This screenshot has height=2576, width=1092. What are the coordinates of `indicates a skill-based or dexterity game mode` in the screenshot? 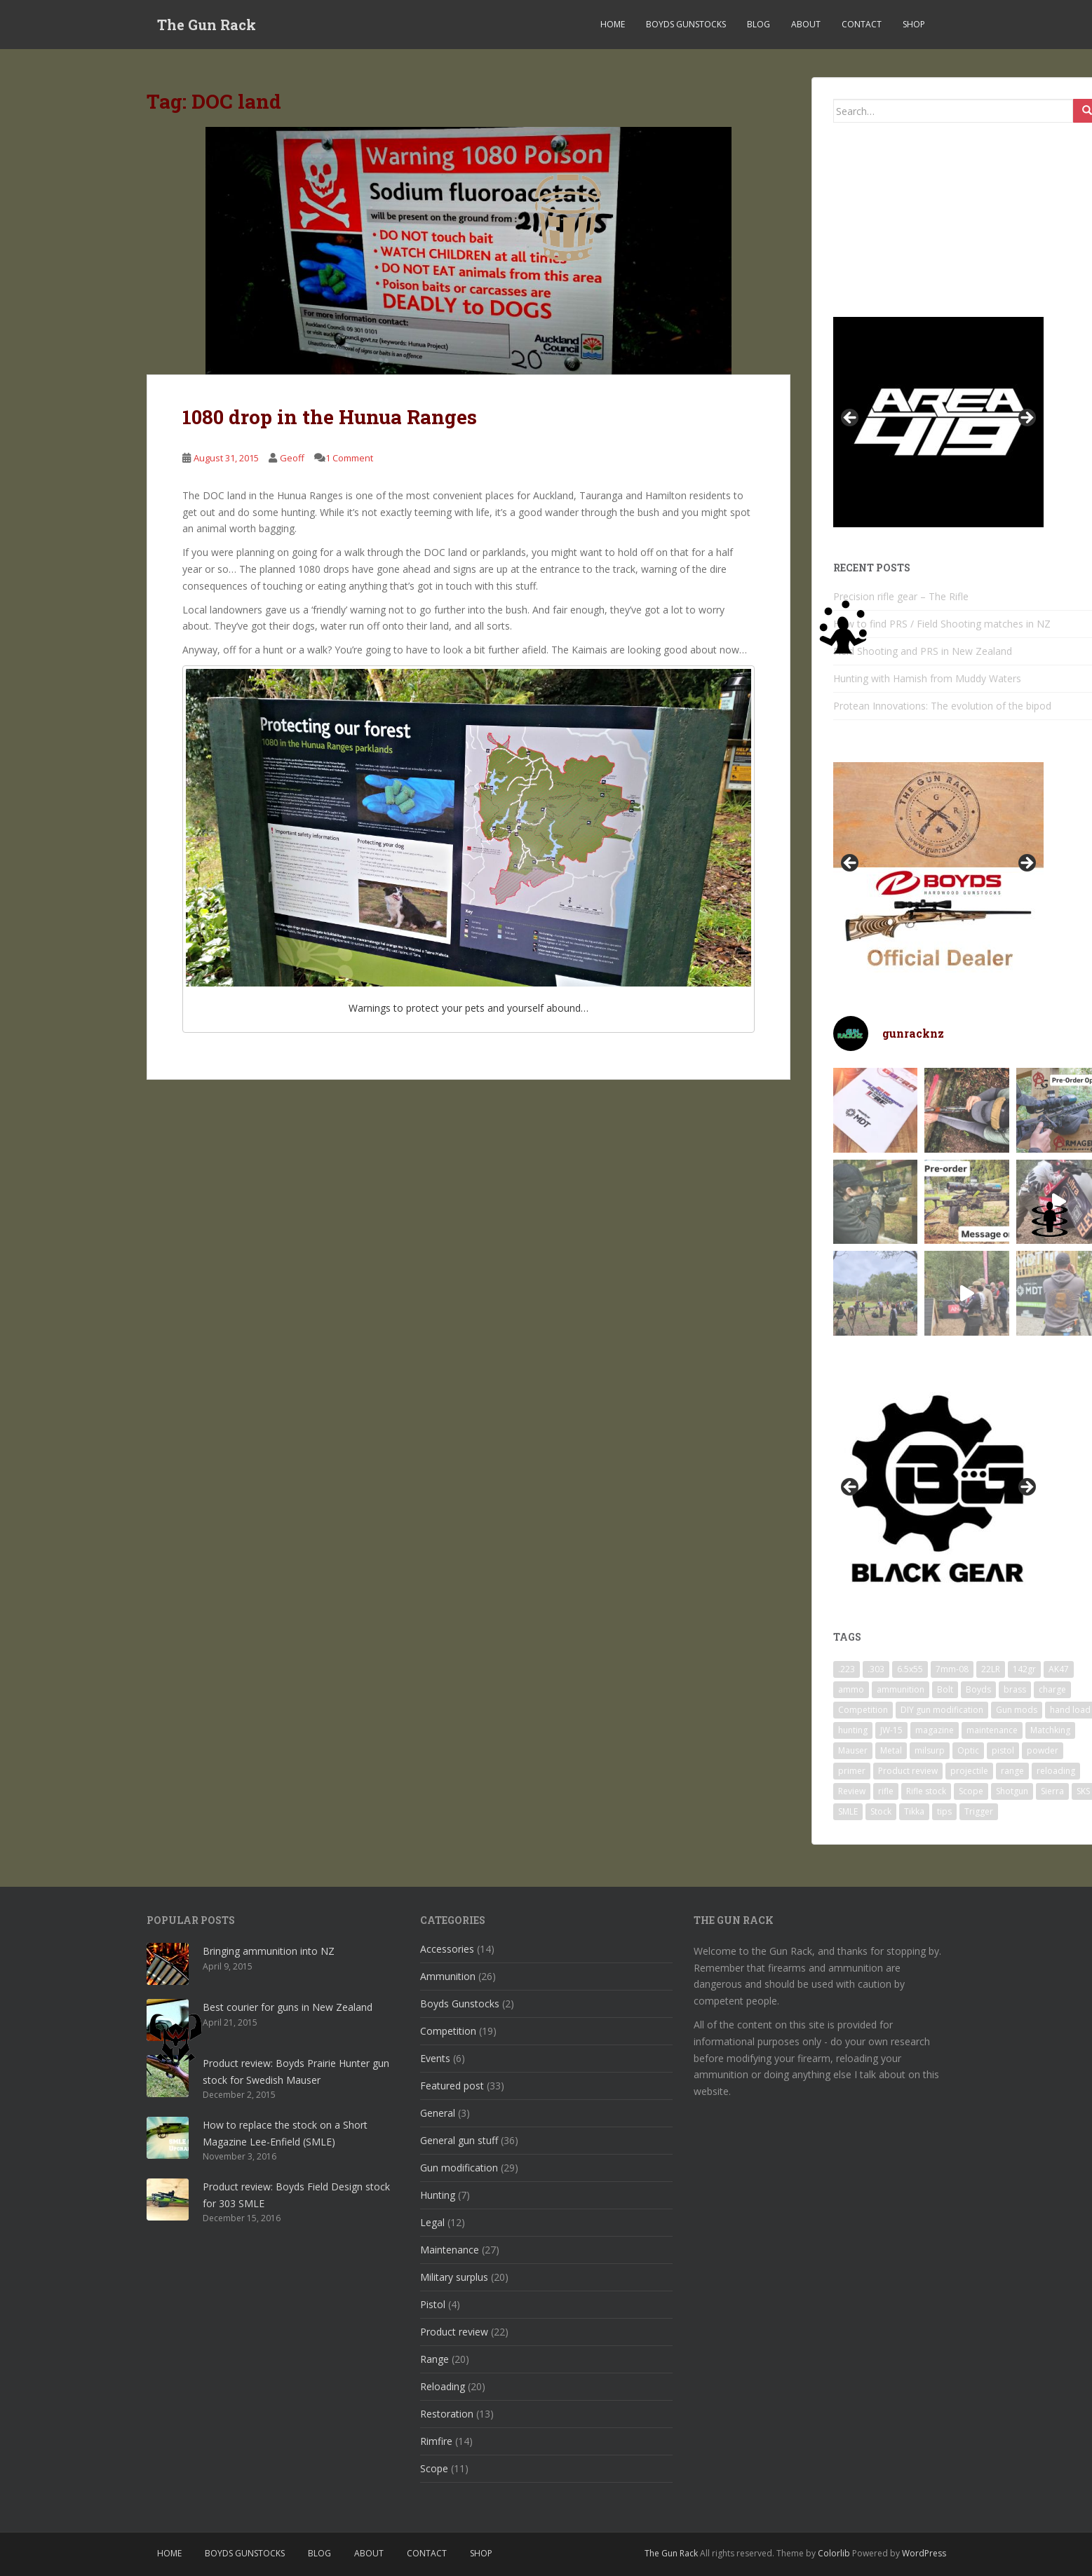 It's located at (842, 627).